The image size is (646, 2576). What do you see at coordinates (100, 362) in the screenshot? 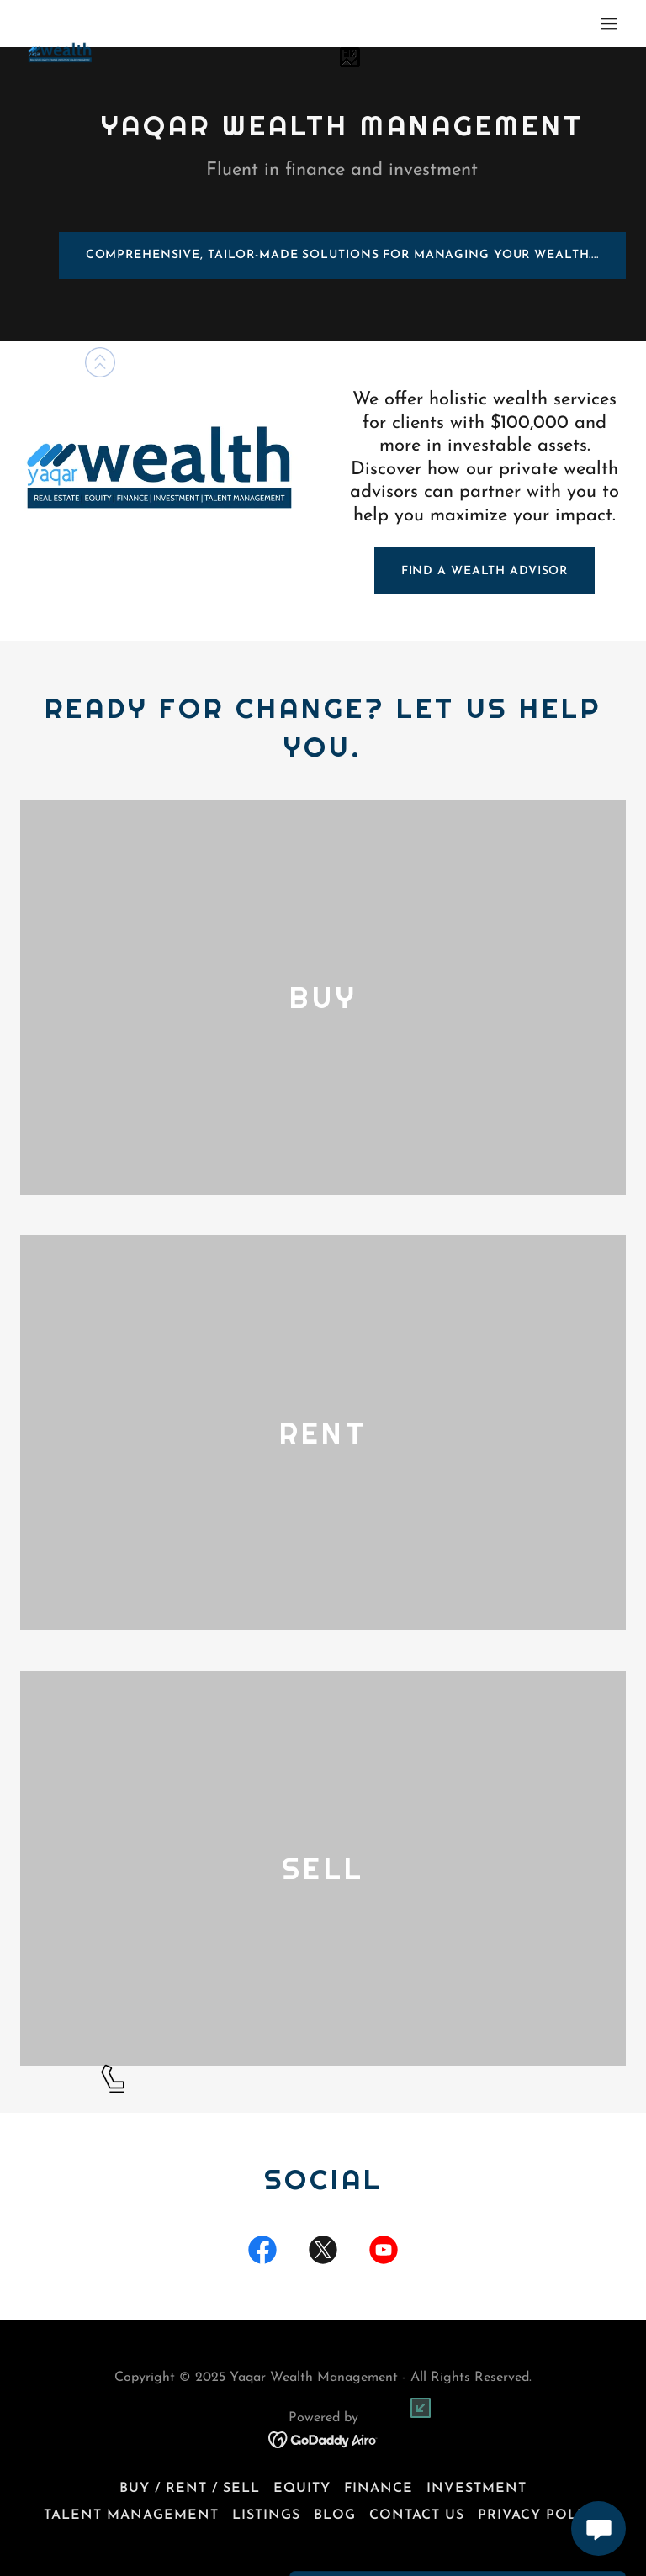
I see `scroll to top of page` at bounding box center [100, 362].